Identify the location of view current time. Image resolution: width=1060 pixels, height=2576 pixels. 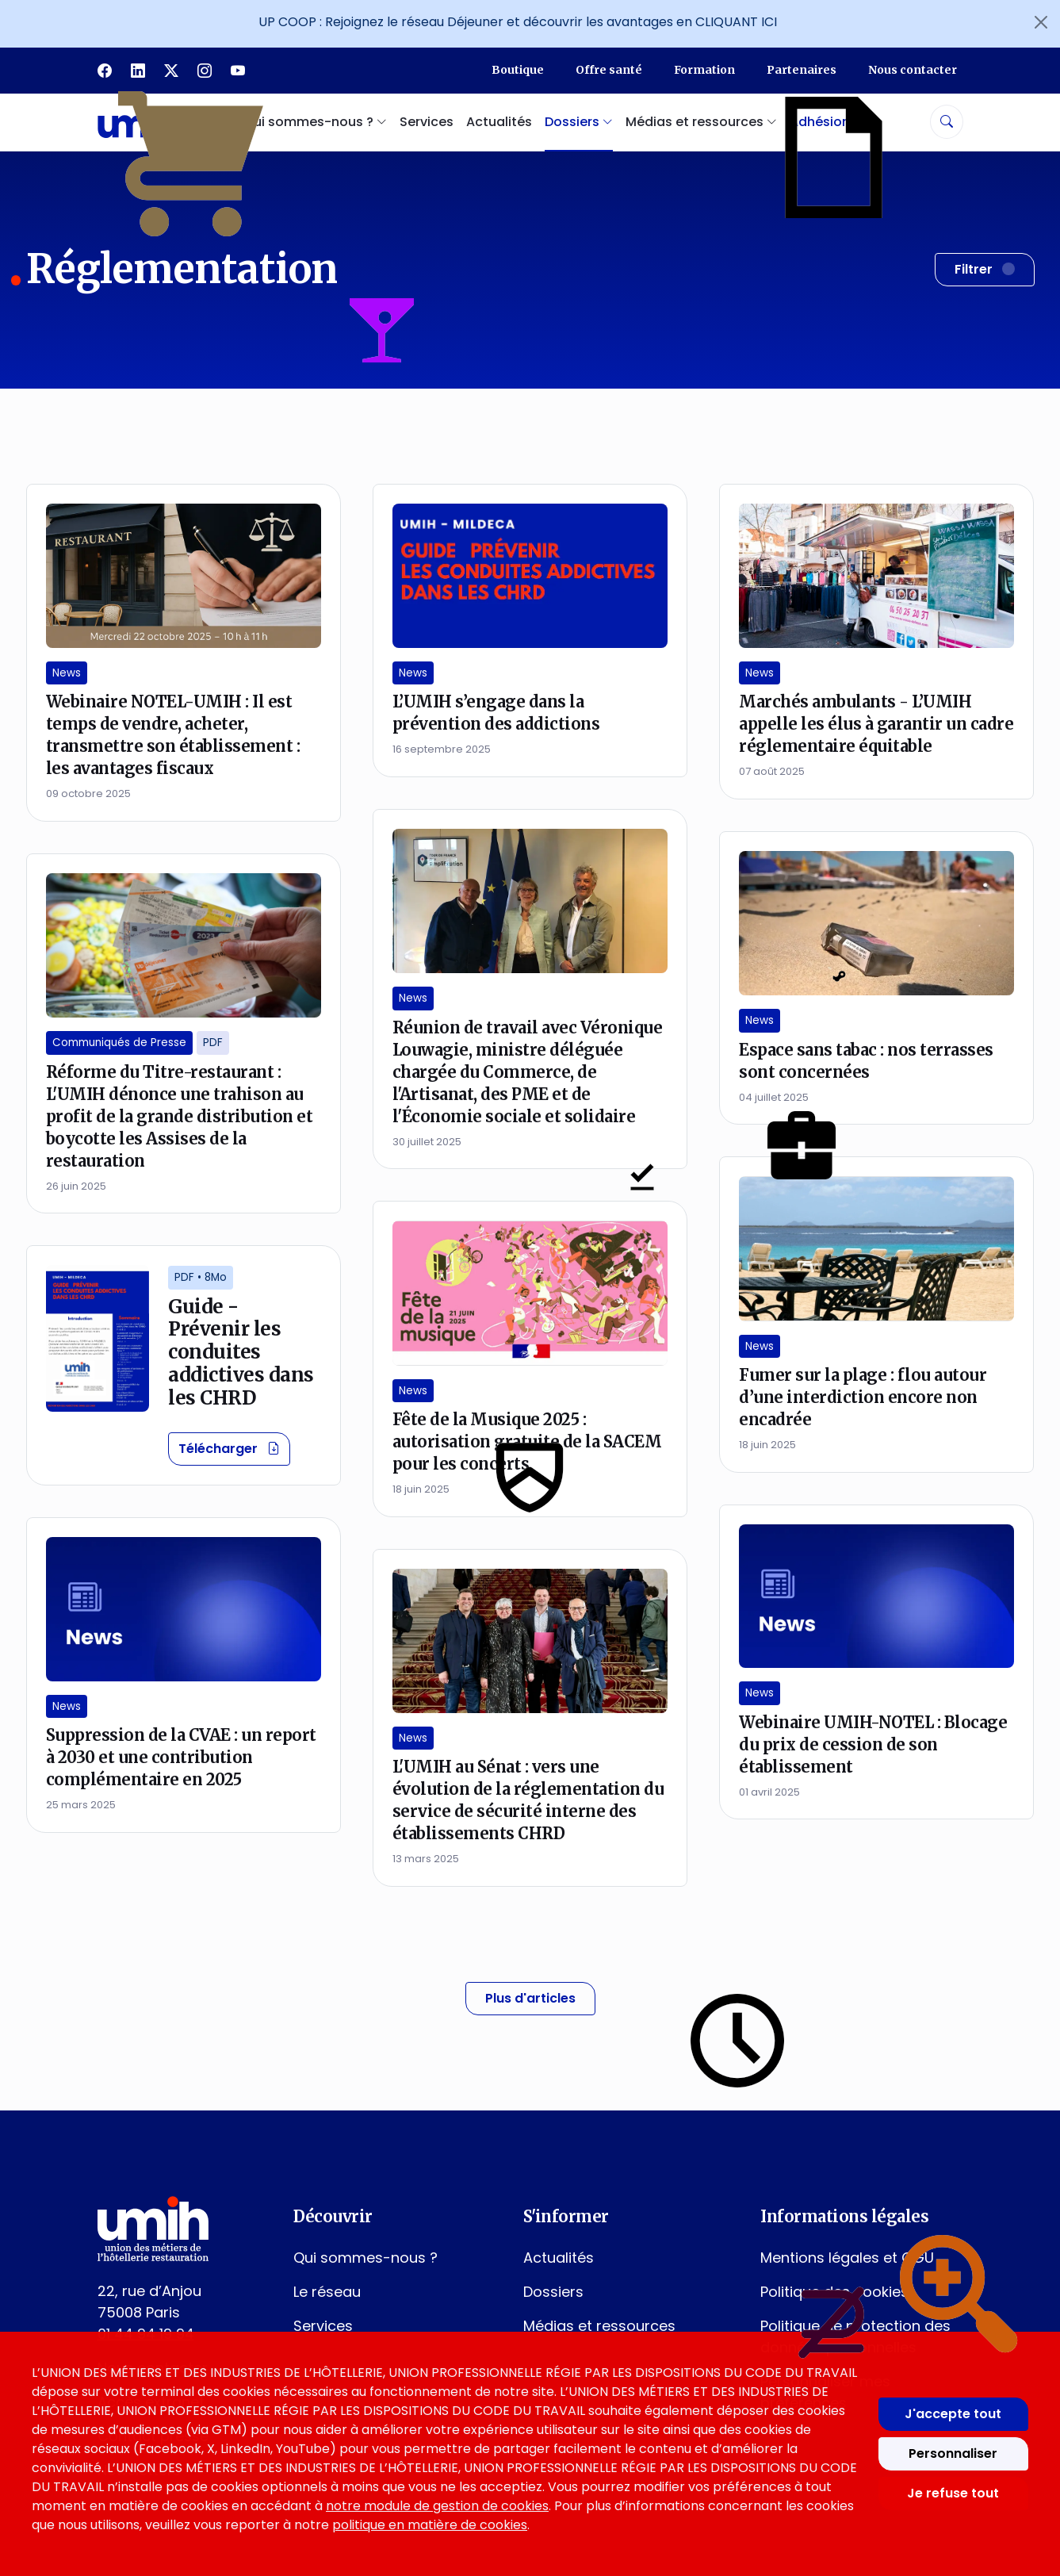
(737, 2041).